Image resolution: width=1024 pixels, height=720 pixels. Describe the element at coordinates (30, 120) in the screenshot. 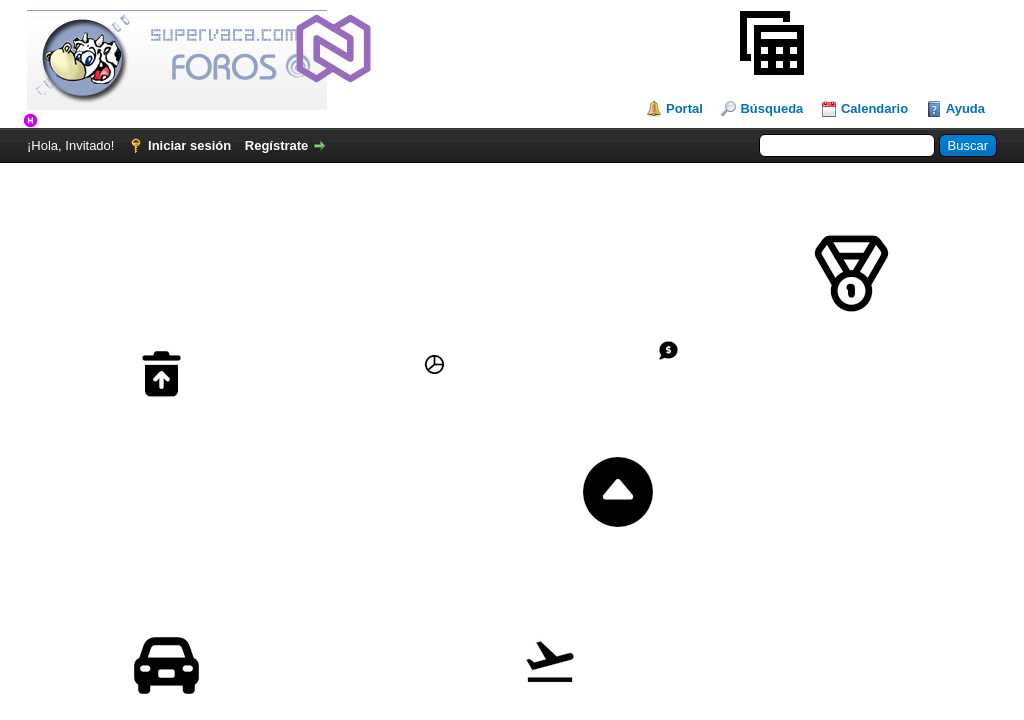

I see `indicates a hospital or medical facility nearby` at that location.